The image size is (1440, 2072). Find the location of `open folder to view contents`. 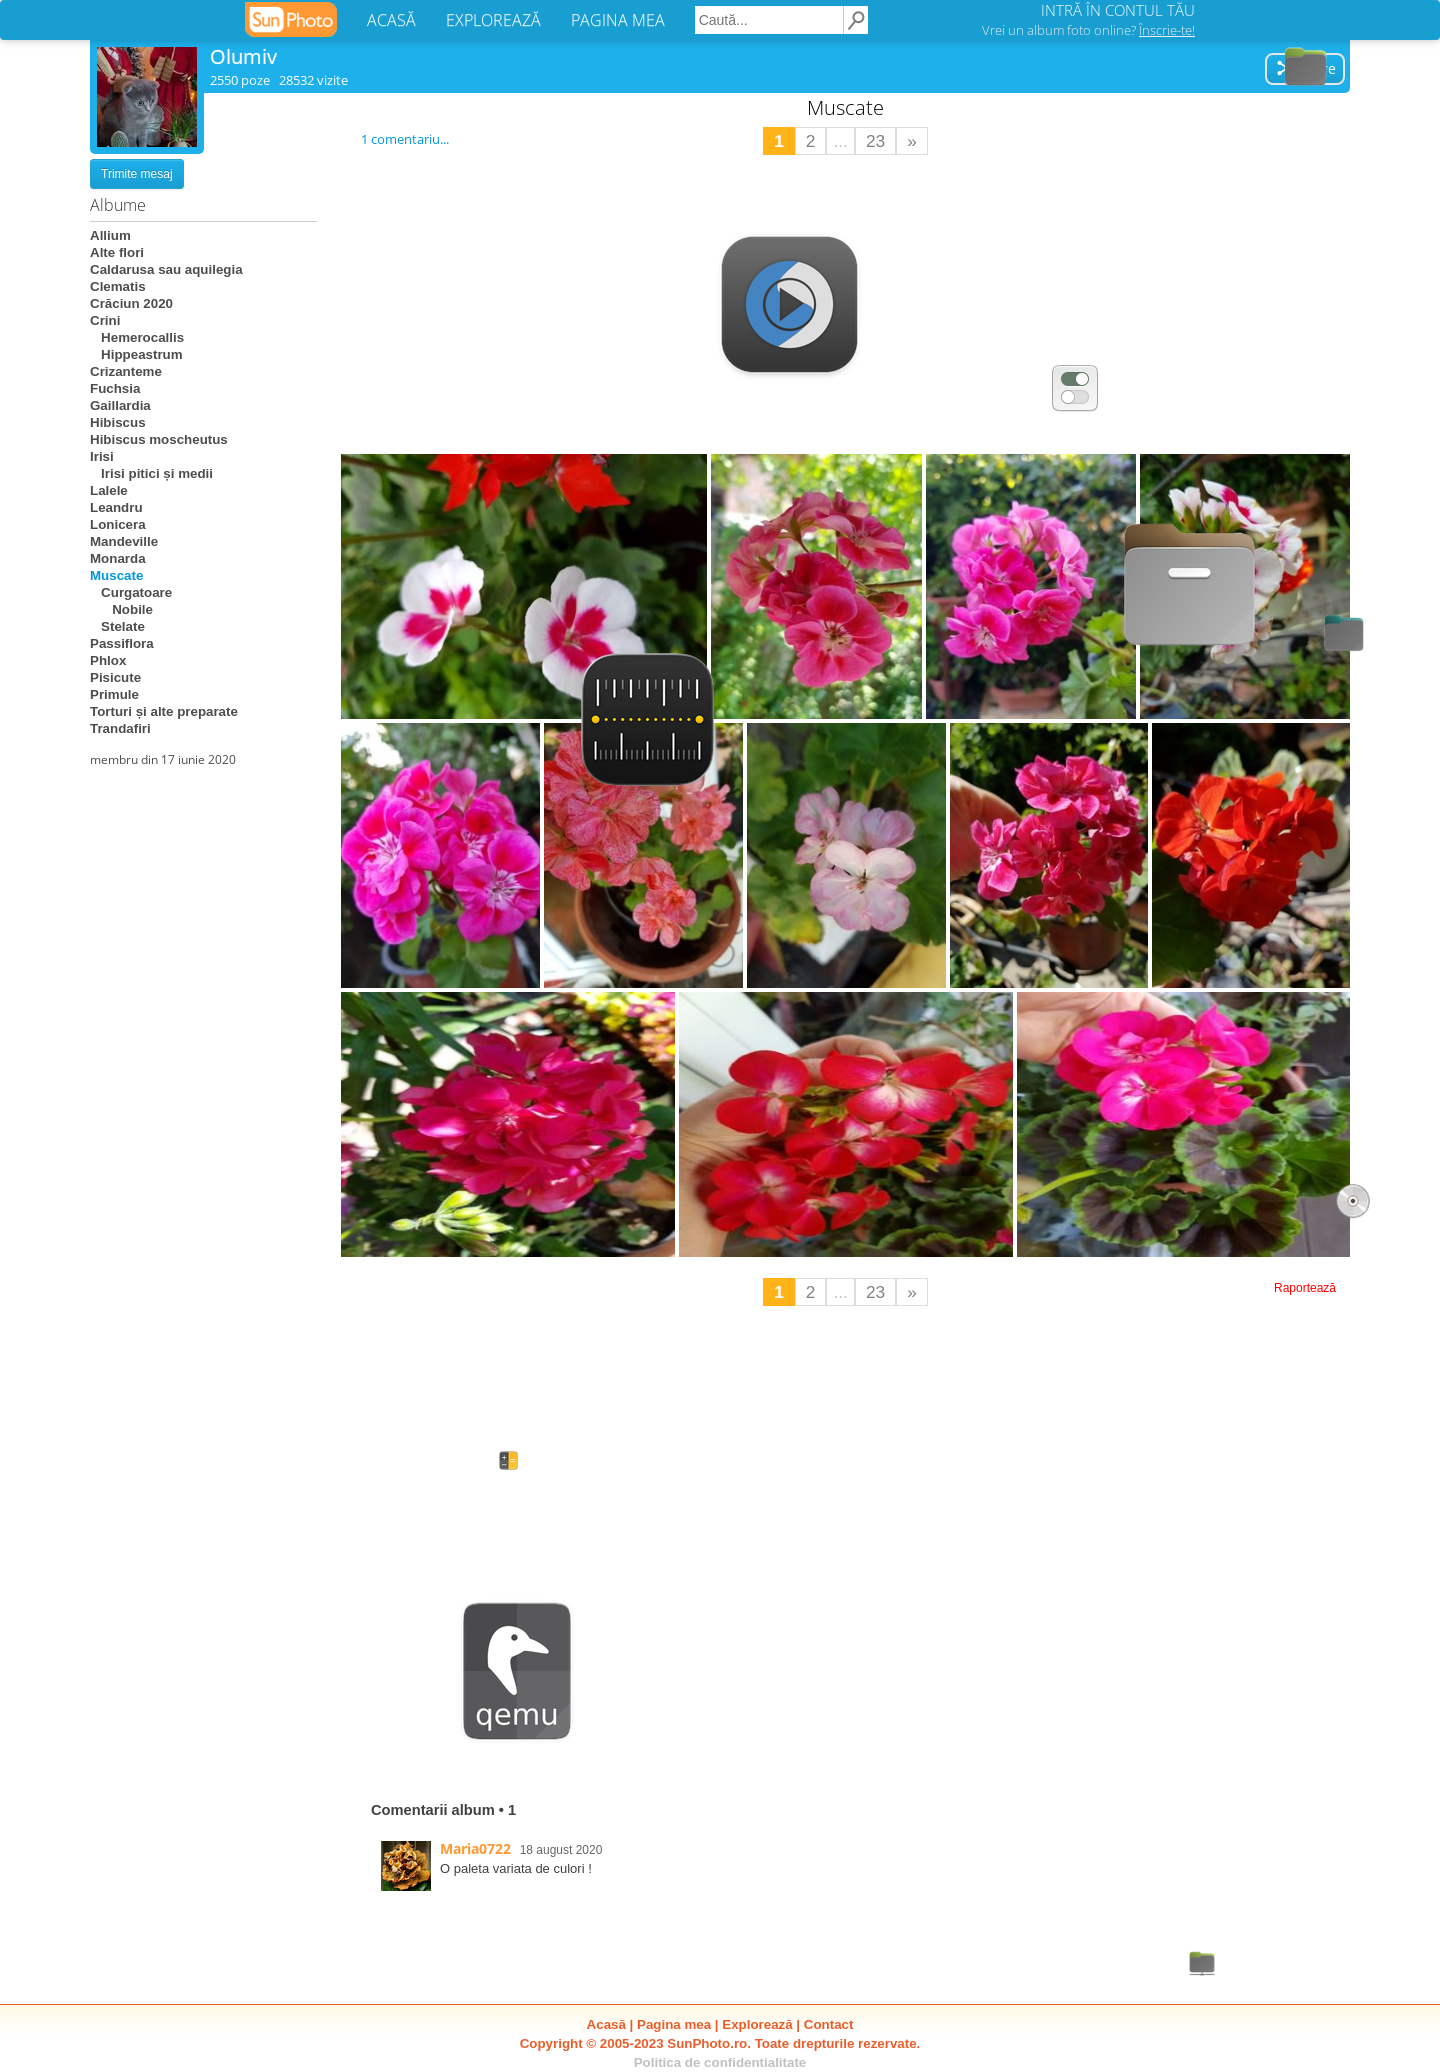

open folder to view contents is located at coordinates (1305, 66).